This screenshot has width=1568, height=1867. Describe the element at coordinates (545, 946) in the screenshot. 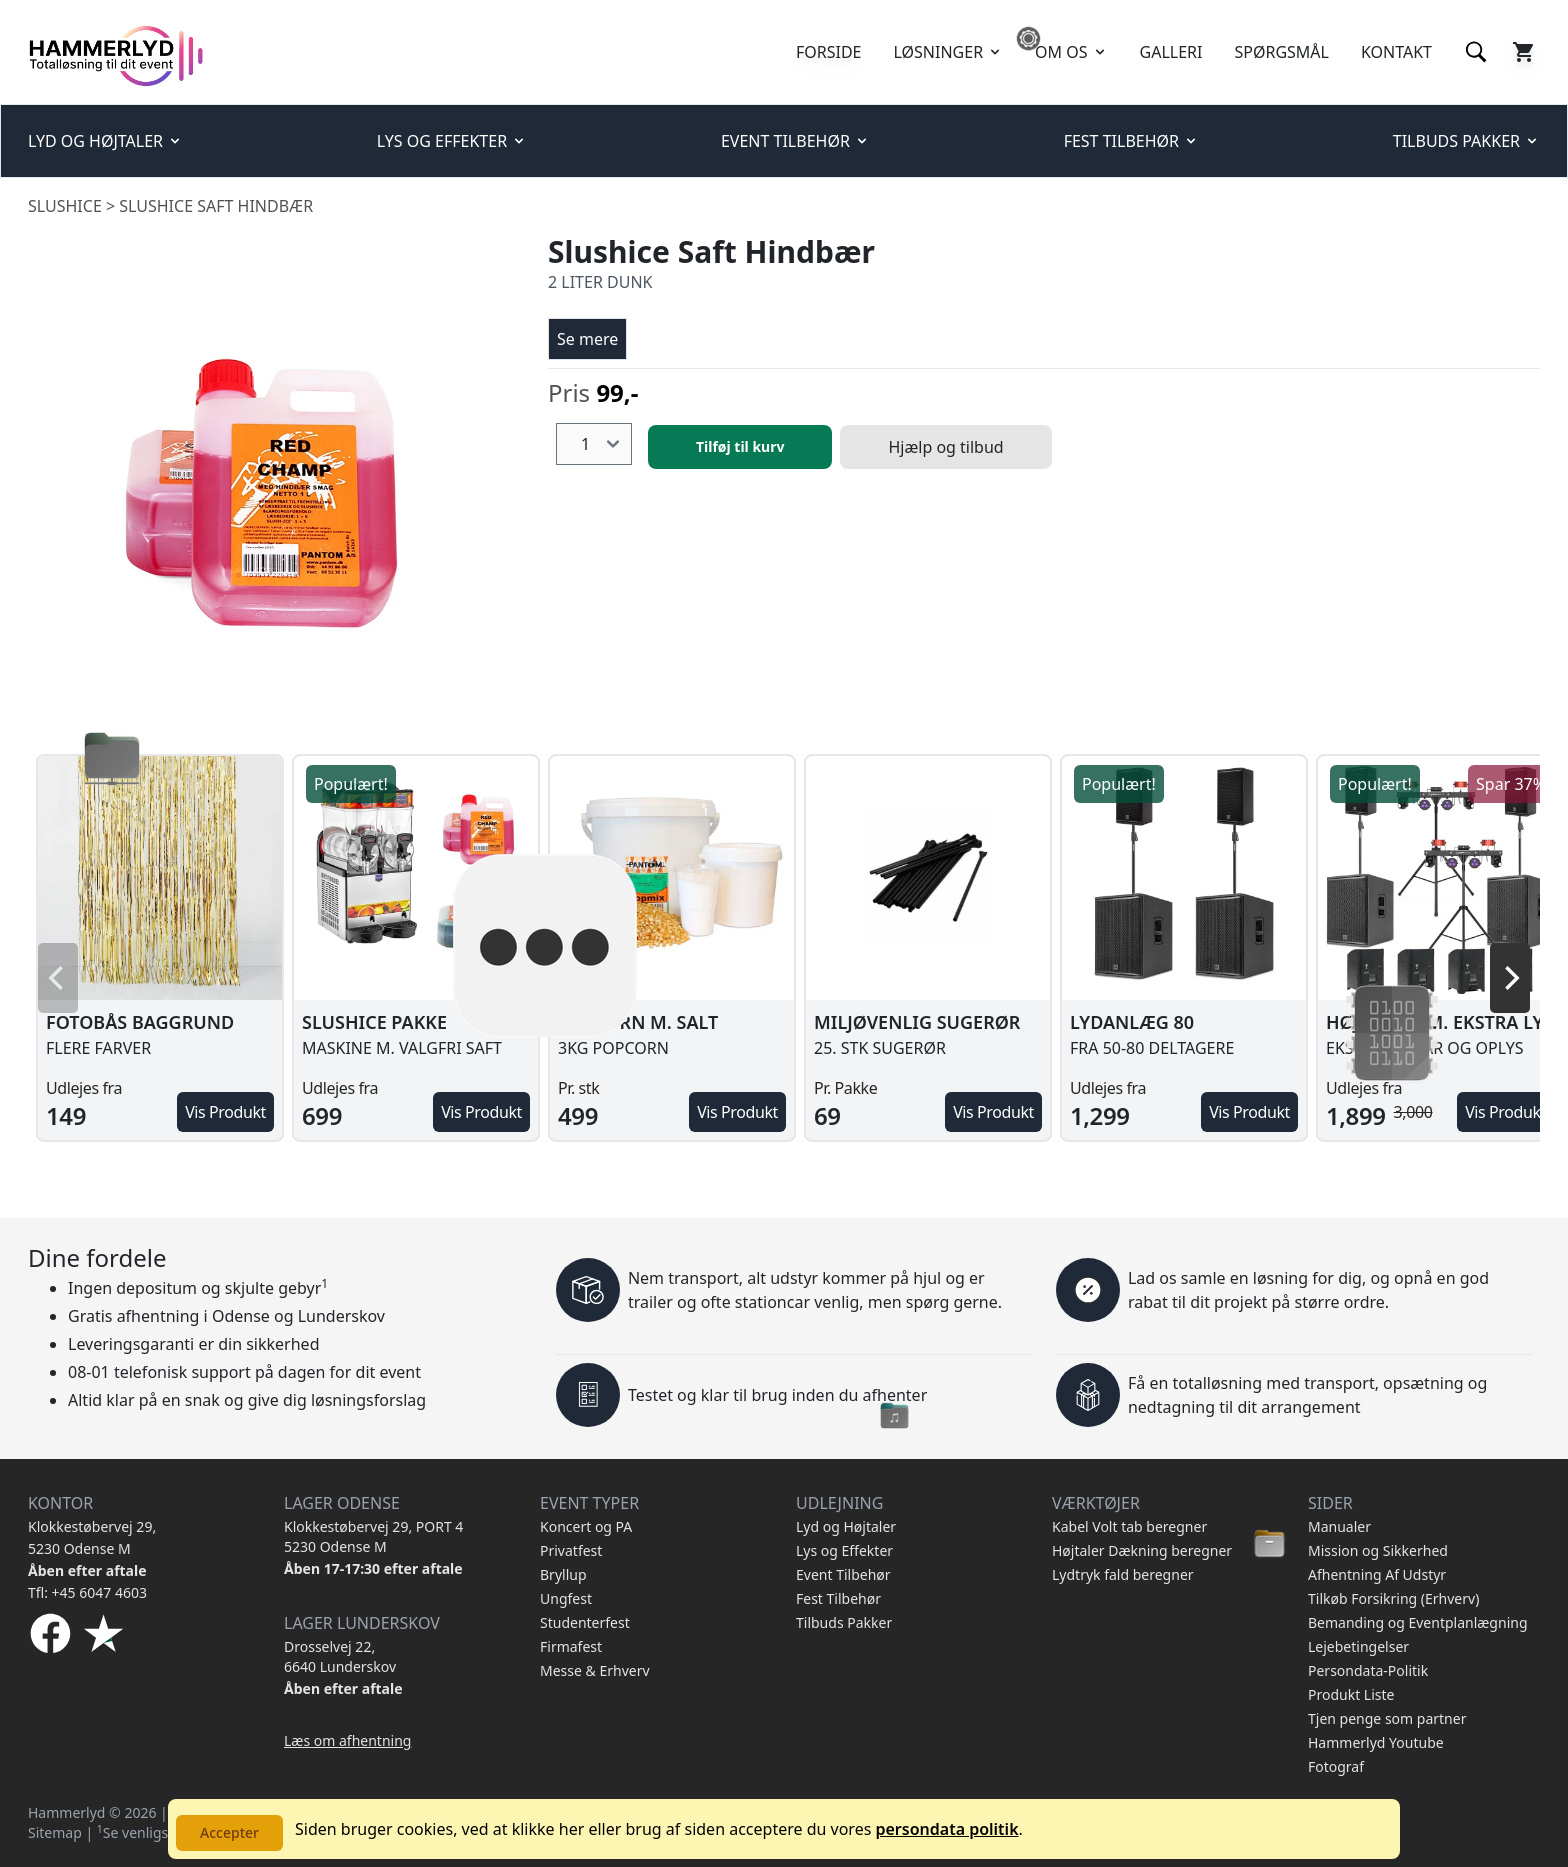

I see `view other applications or categories` at that location.